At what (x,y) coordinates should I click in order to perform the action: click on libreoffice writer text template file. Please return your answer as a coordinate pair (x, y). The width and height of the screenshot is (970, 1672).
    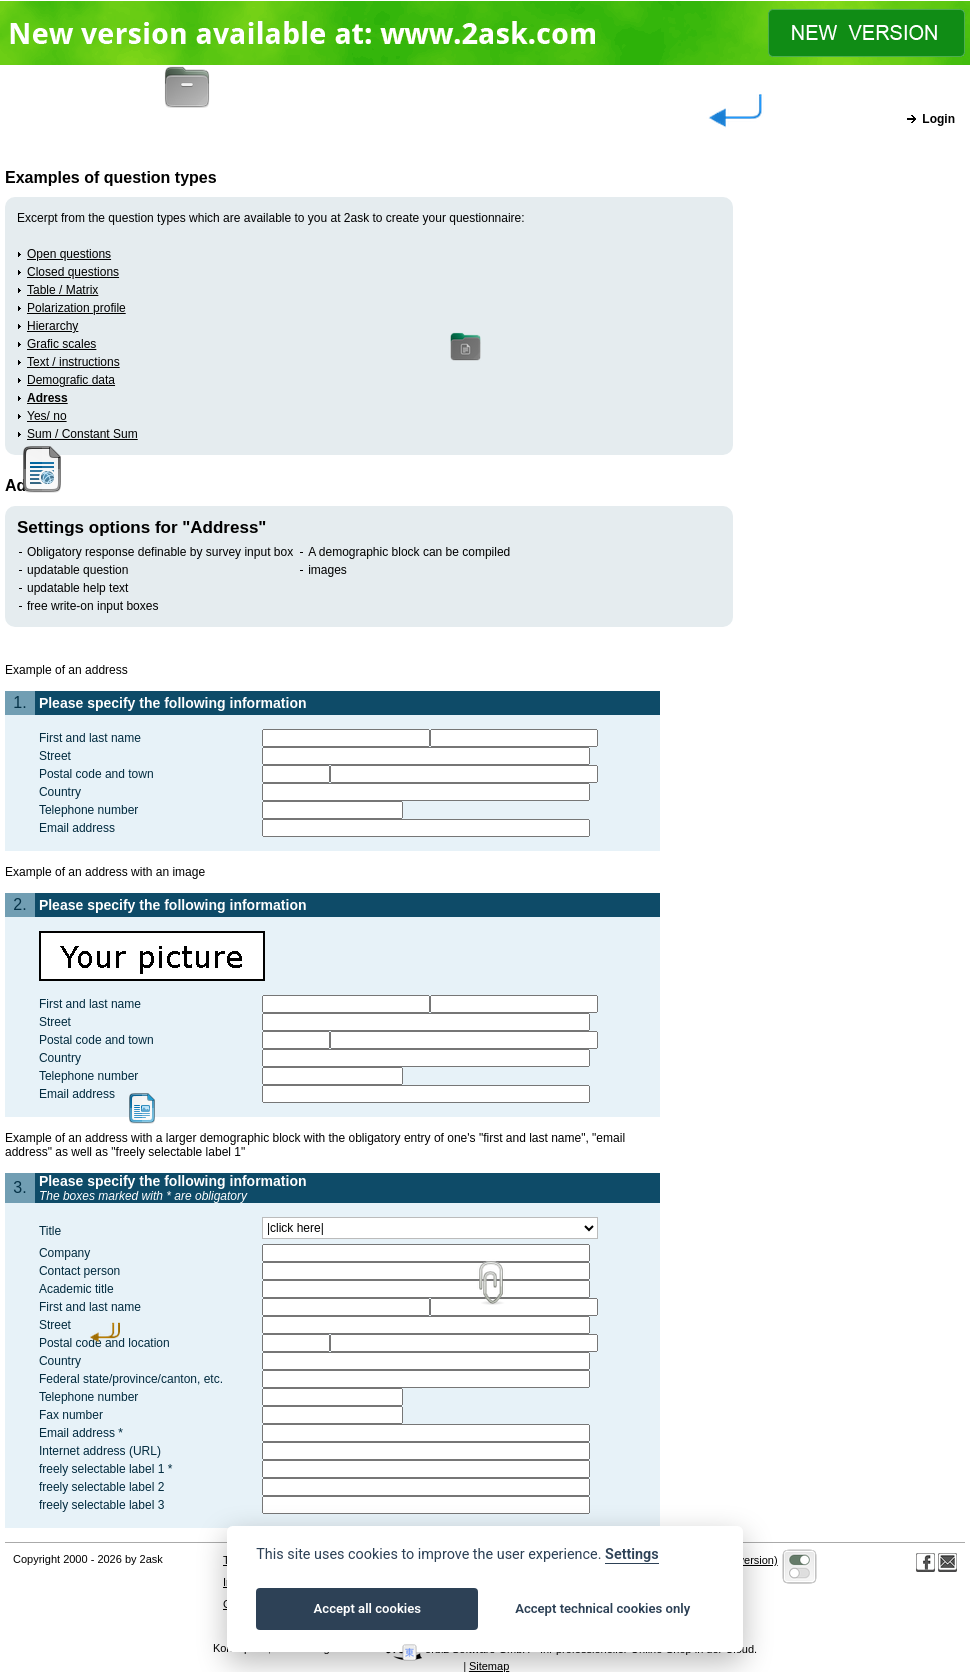
    Looking at the image, I should click on (142, 1108).